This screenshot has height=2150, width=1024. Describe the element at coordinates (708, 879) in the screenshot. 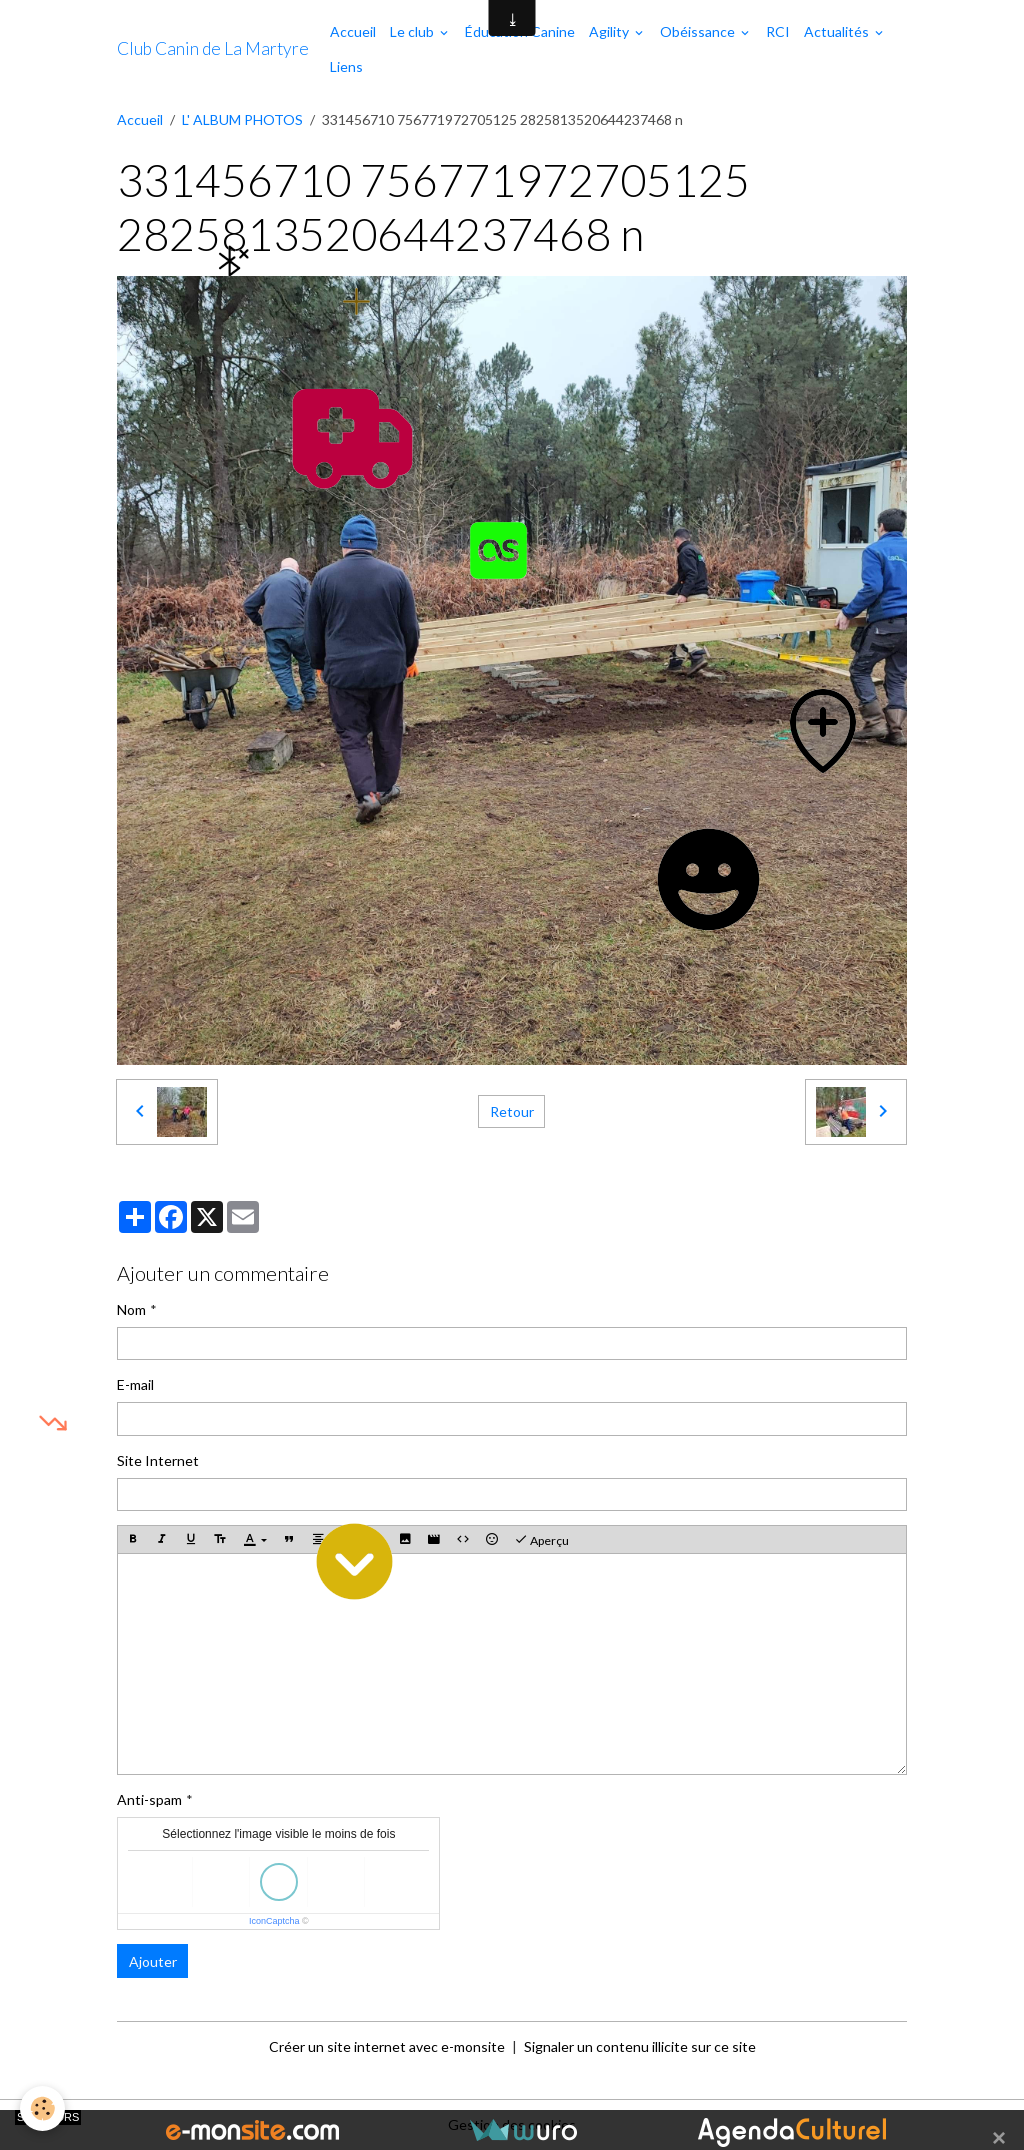

I see `add a reaction or emoji` at that location.